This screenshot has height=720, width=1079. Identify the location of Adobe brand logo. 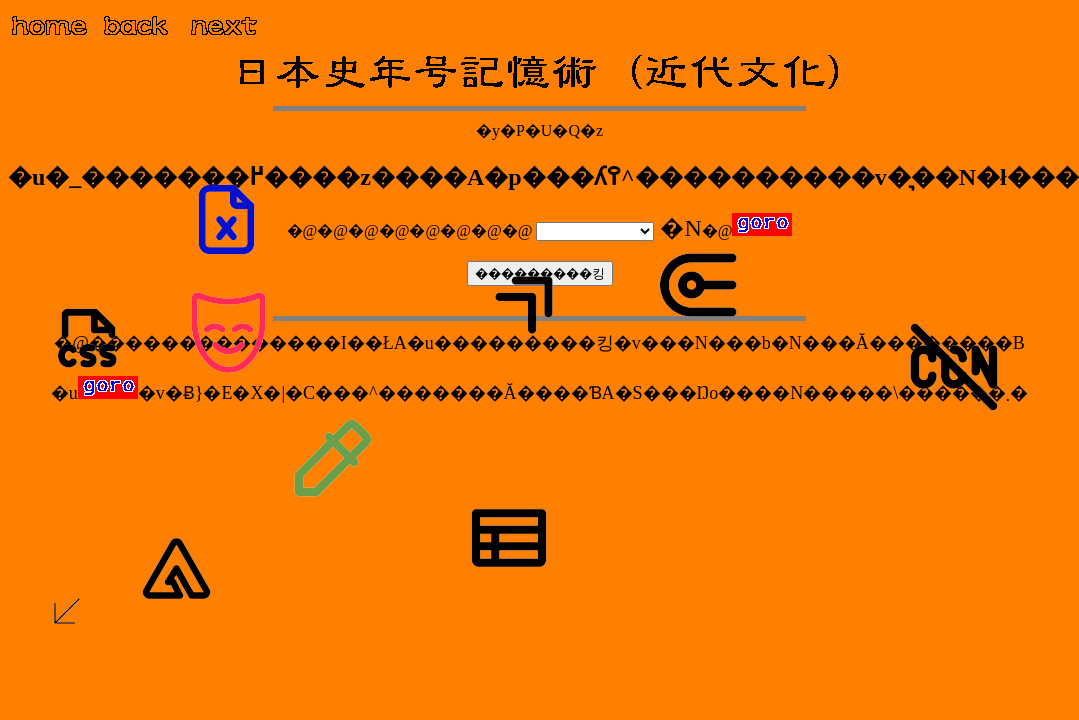
(176, 568).